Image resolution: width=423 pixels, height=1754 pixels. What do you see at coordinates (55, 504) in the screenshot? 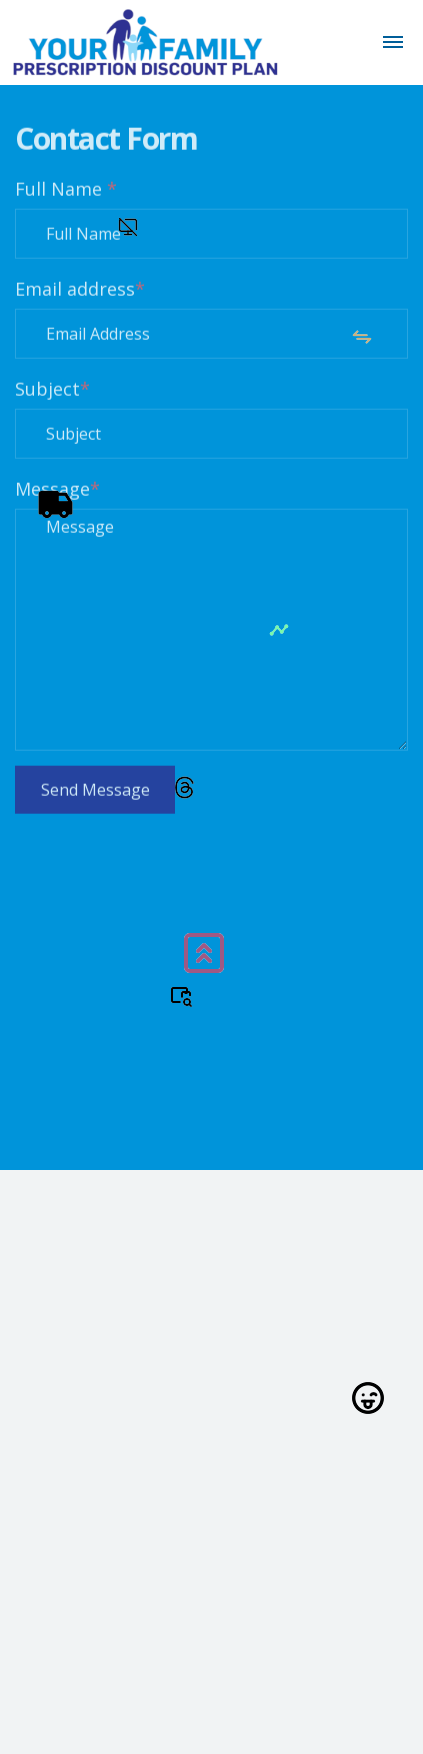
I see `track your delivery status` at bounding box center [55, 504].